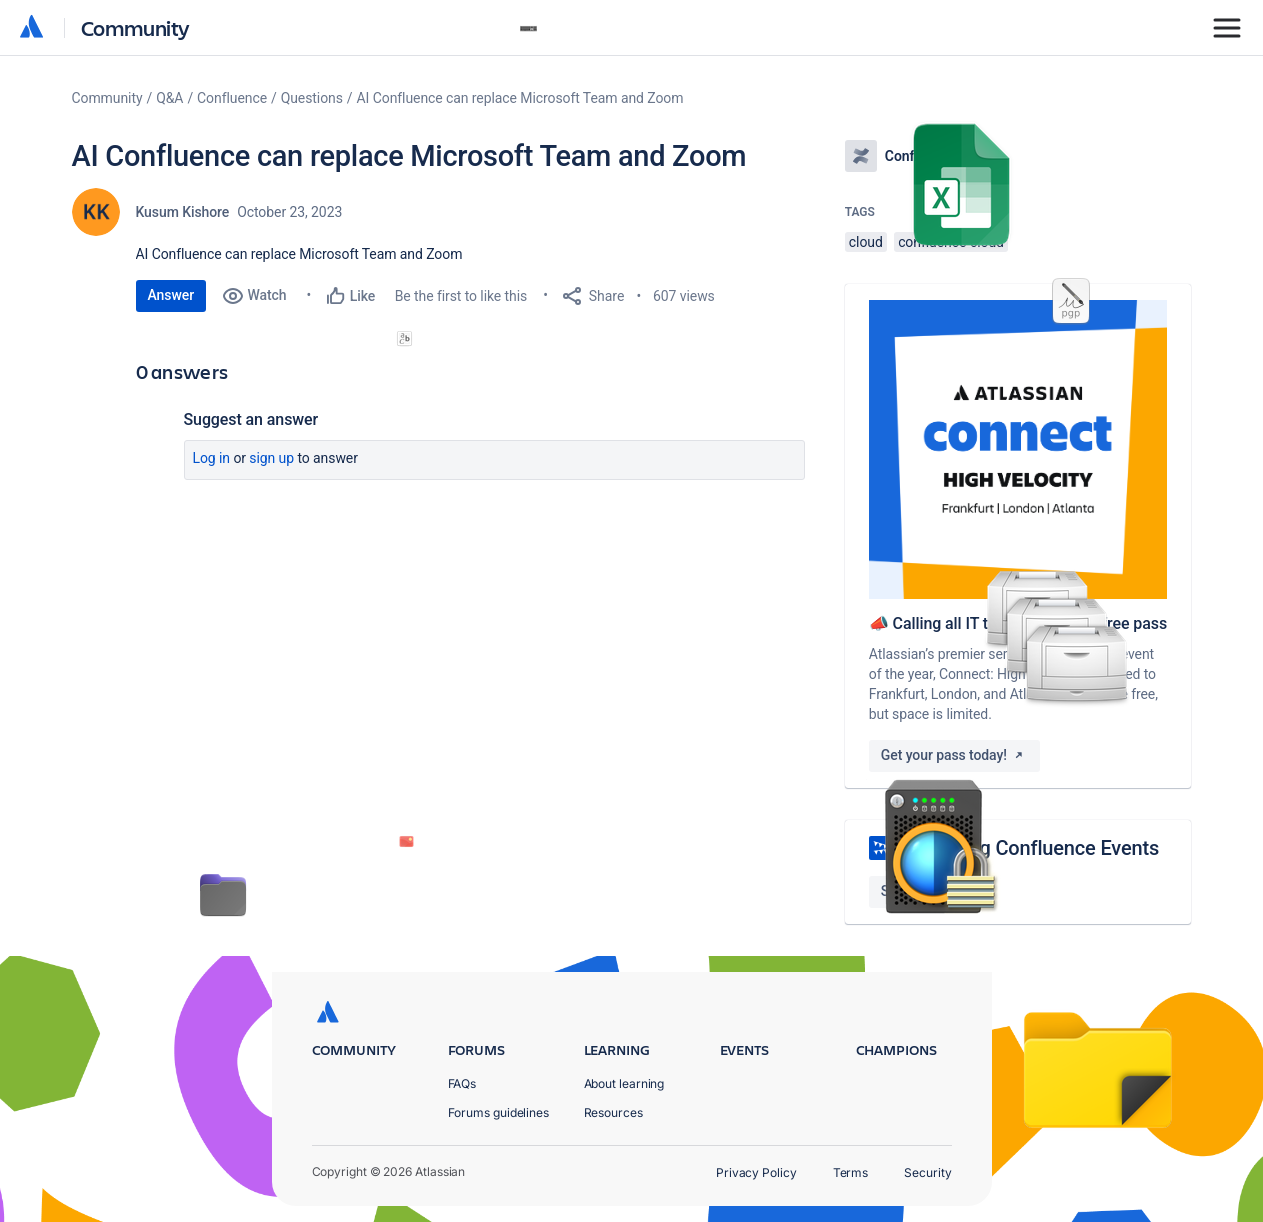 This screenshot has width=1263, height=1222. What do you see at coordinates (1071, 301) in the screenshot?
I see `a PGP signature file for verifying authenticity` at bounding box center [1071, 301].